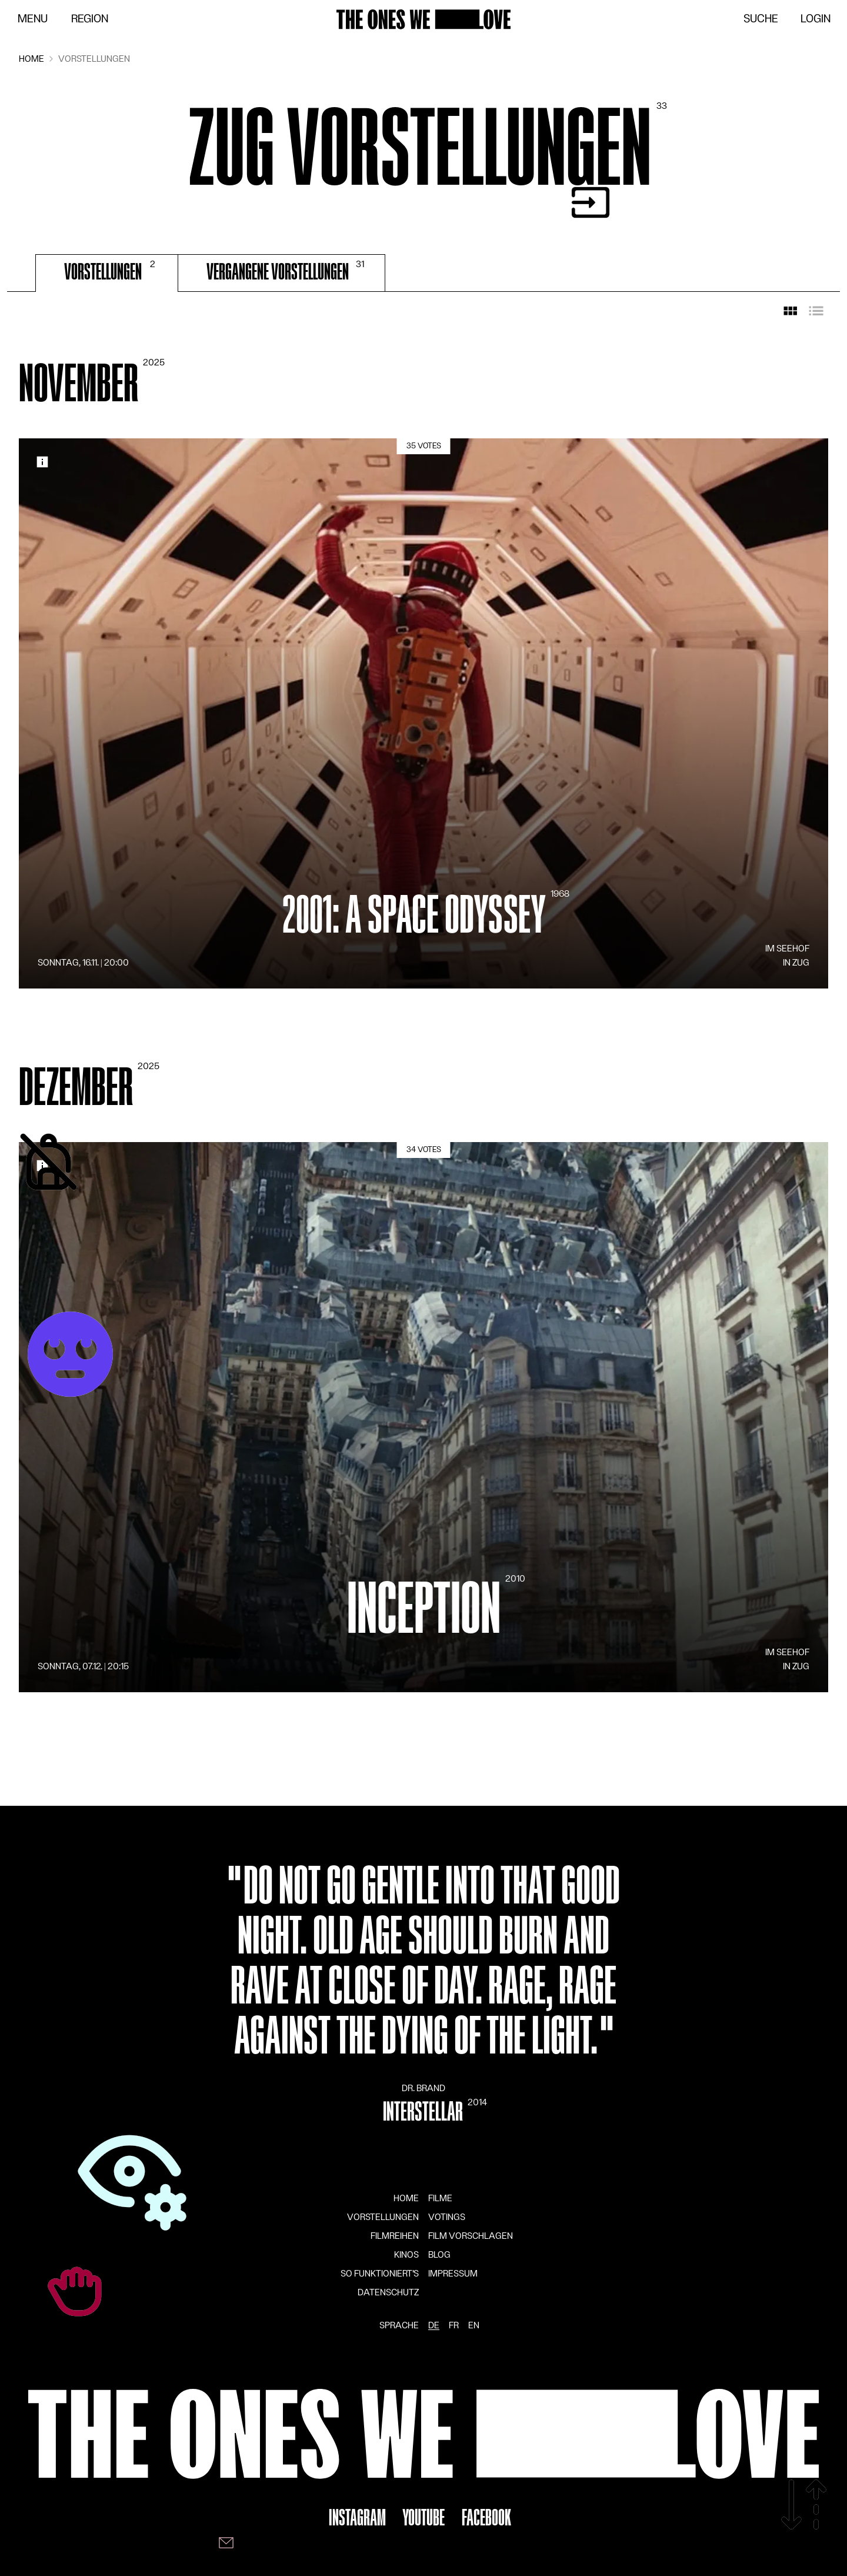 This screenshot has width=847, height=2576. I want to click on transfer data downward, so click(803, 2504).